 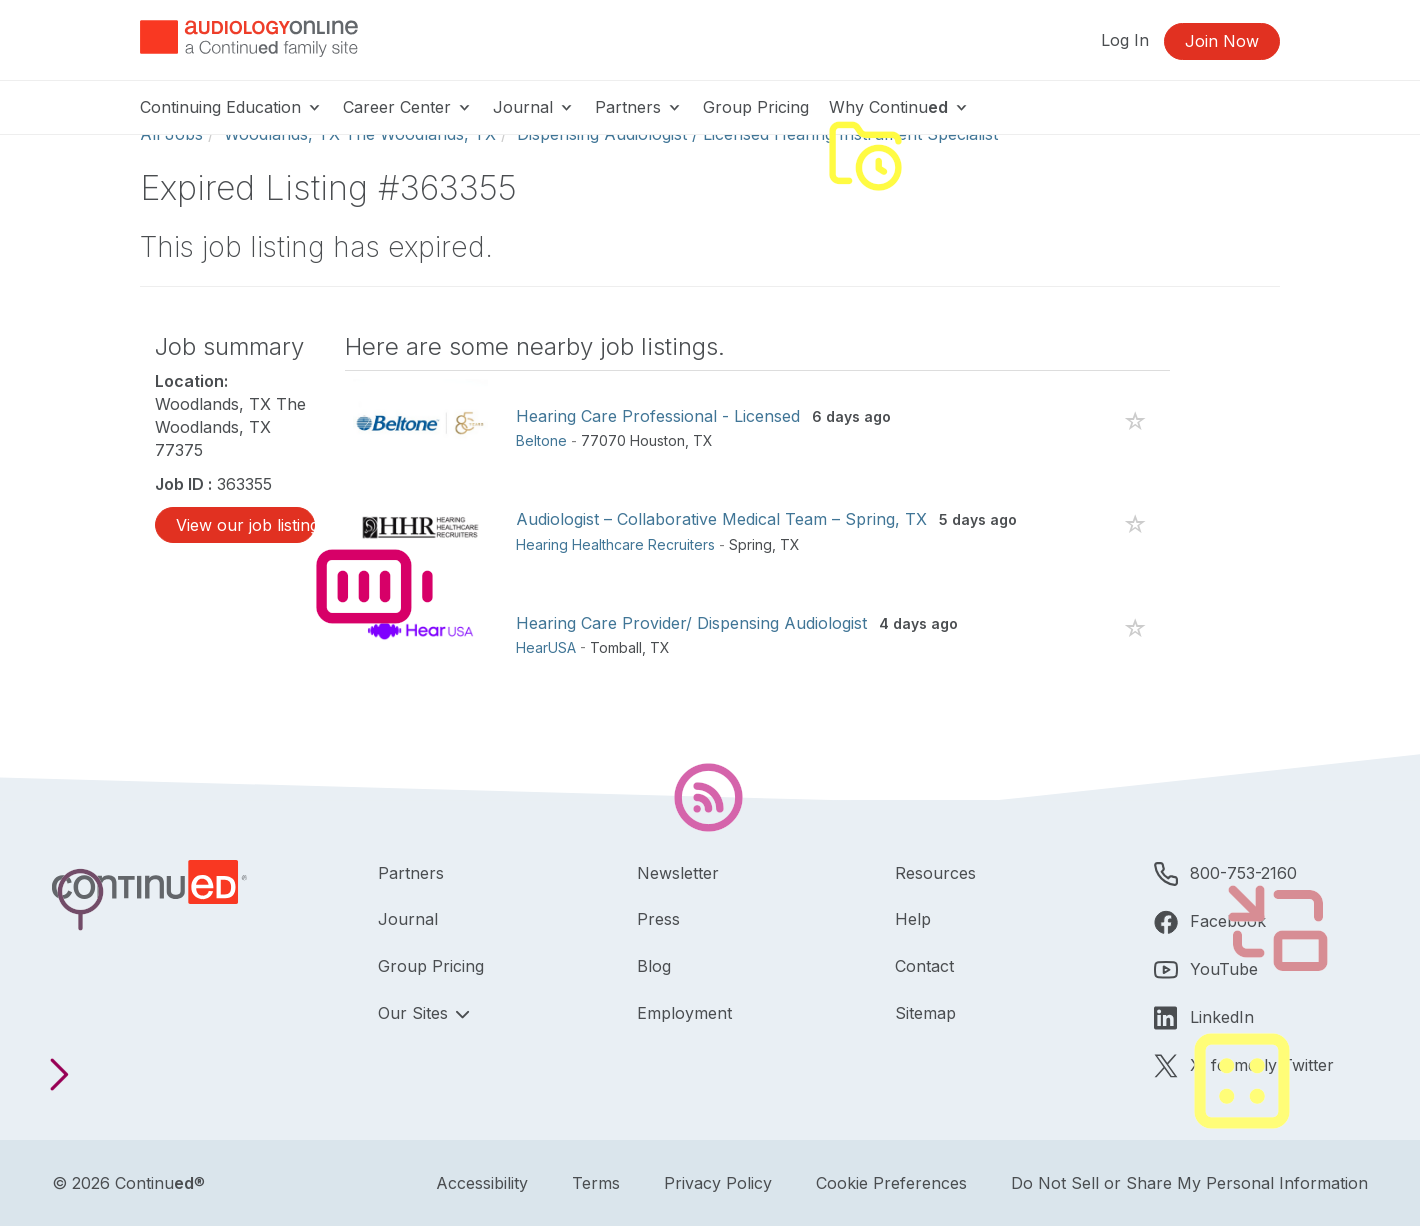 I want to click on locate your airtag device, so click(x=708, y=797).